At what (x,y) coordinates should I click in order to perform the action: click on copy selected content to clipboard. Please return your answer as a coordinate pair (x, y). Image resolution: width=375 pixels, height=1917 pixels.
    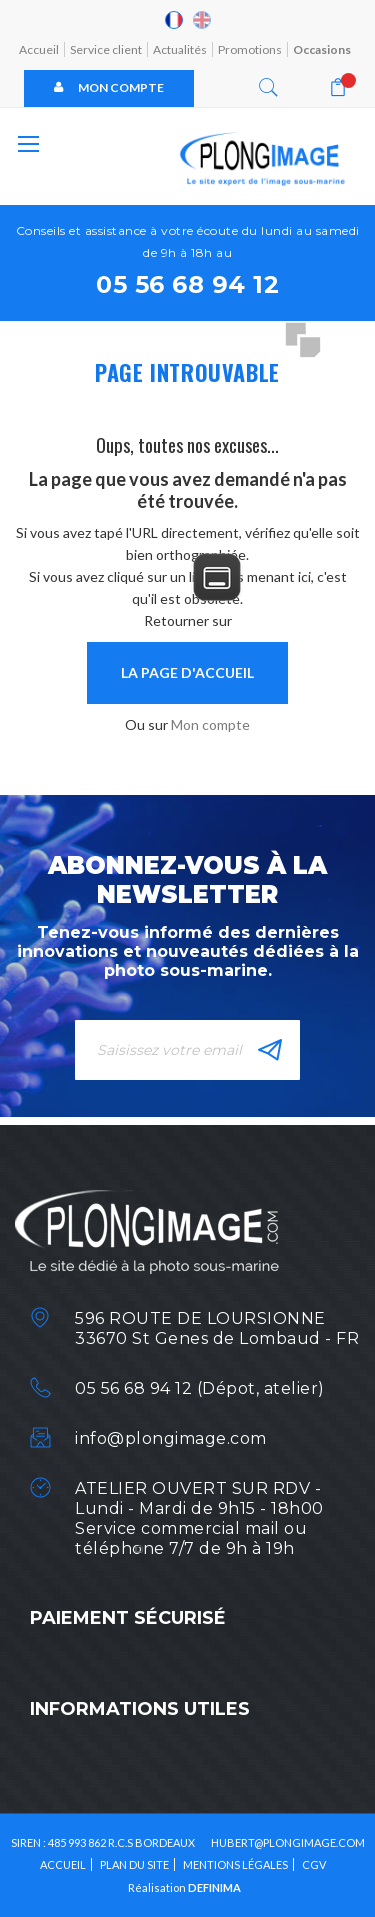
    Looking at the image, I should click on (303, 340).